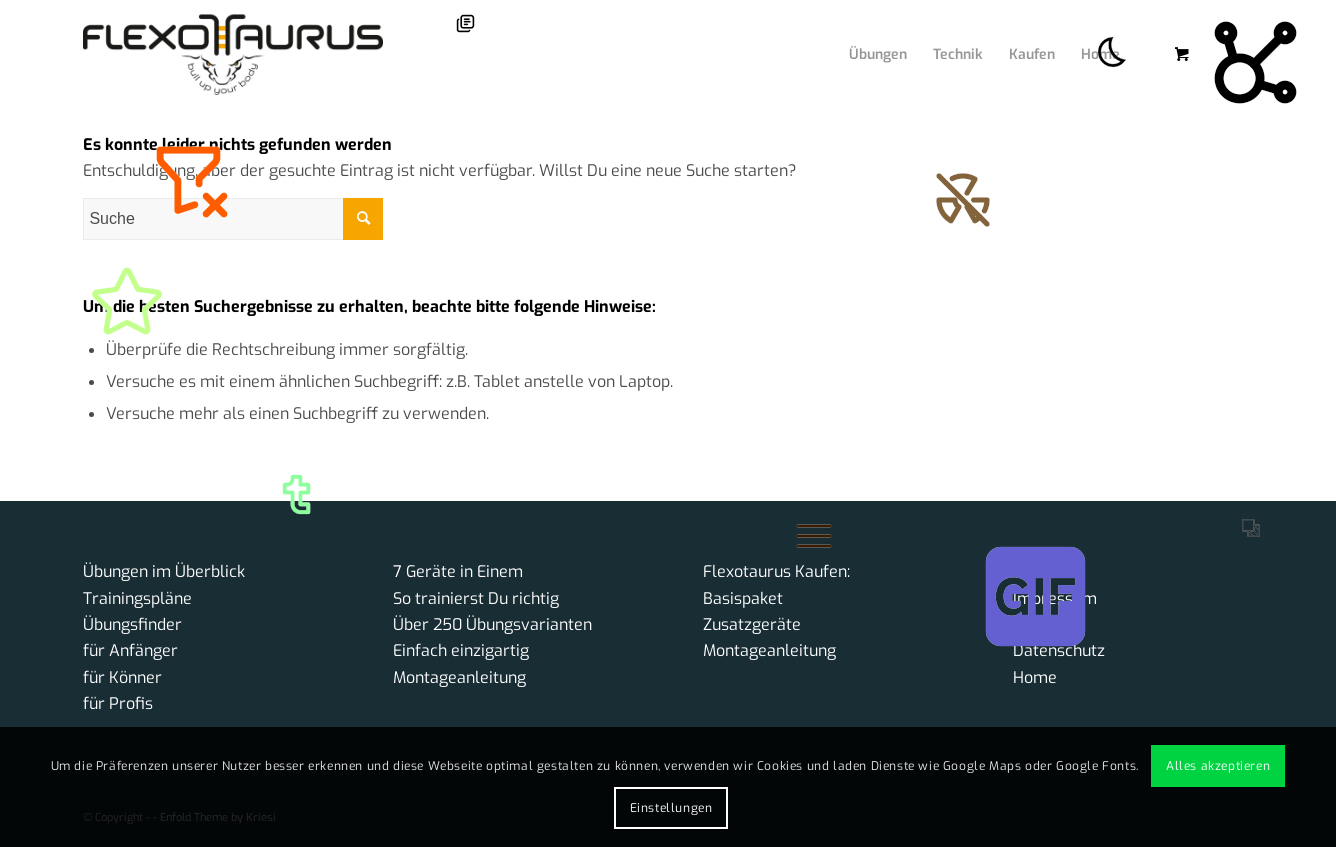 The image size is (1336, 847). What do you see at coordinates (1035, 596) in the screenshot?
I see `insert a GIF into your message` at bounding box center [1035, 596].